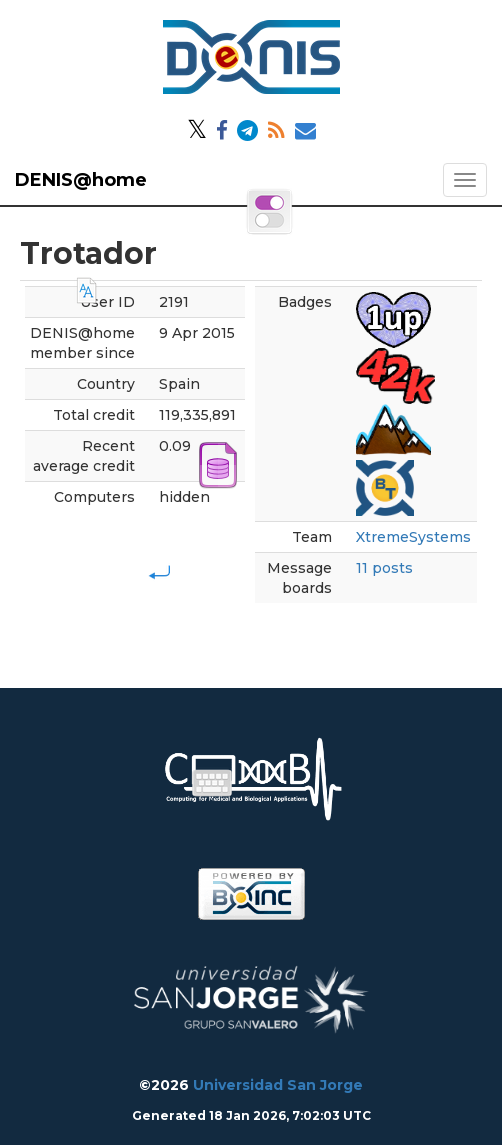  What do you see at coordinates (269, 211) in the screenshot?
I see `open system settings or preferences` at bounding box center [269, 211].